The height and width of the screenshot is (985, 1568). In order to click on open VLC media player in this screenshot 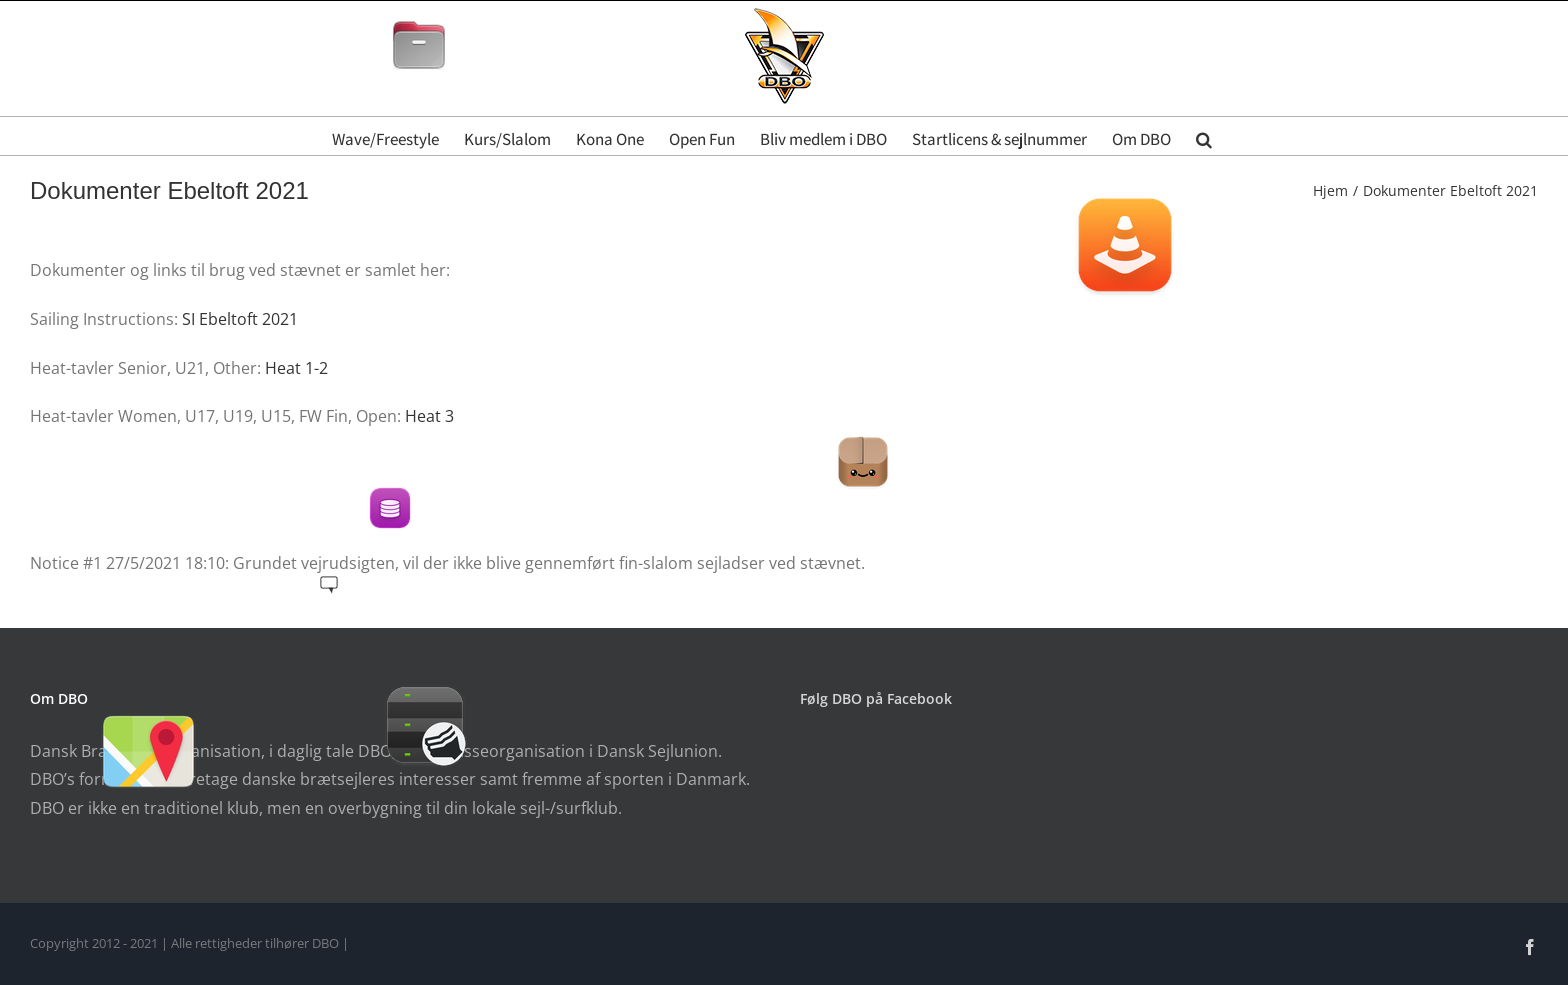, I will do `click(1125, 245)`.